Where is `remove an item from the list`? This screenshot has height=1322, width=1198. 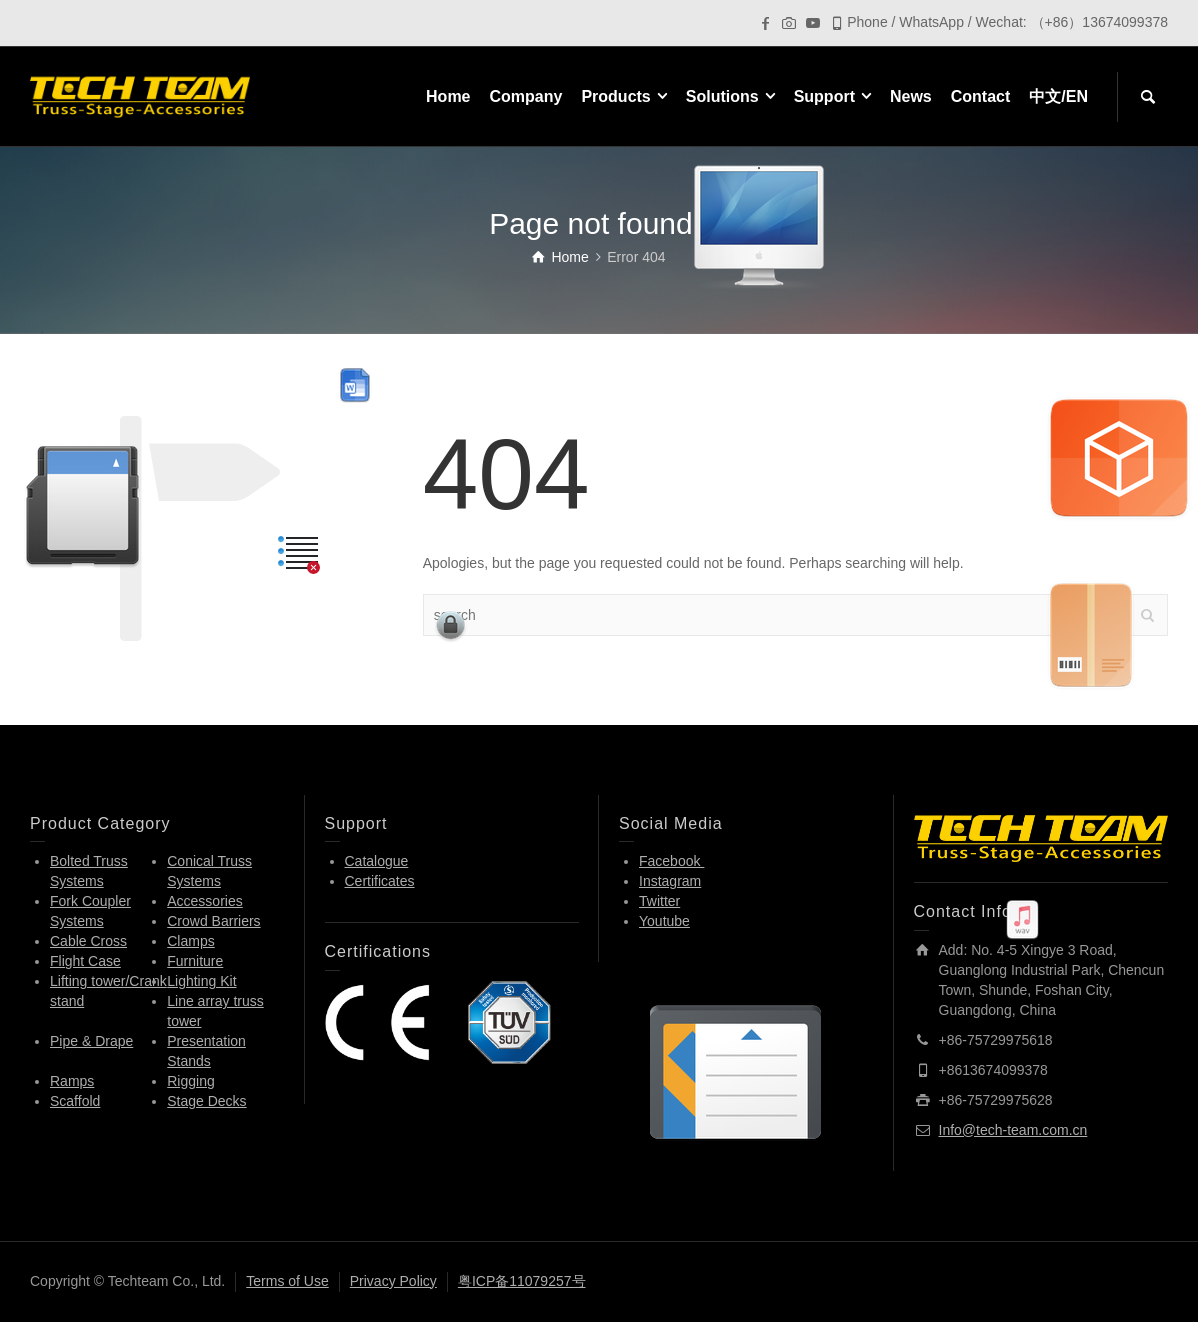
remove an item from the list is located at coordinates (298, 553).